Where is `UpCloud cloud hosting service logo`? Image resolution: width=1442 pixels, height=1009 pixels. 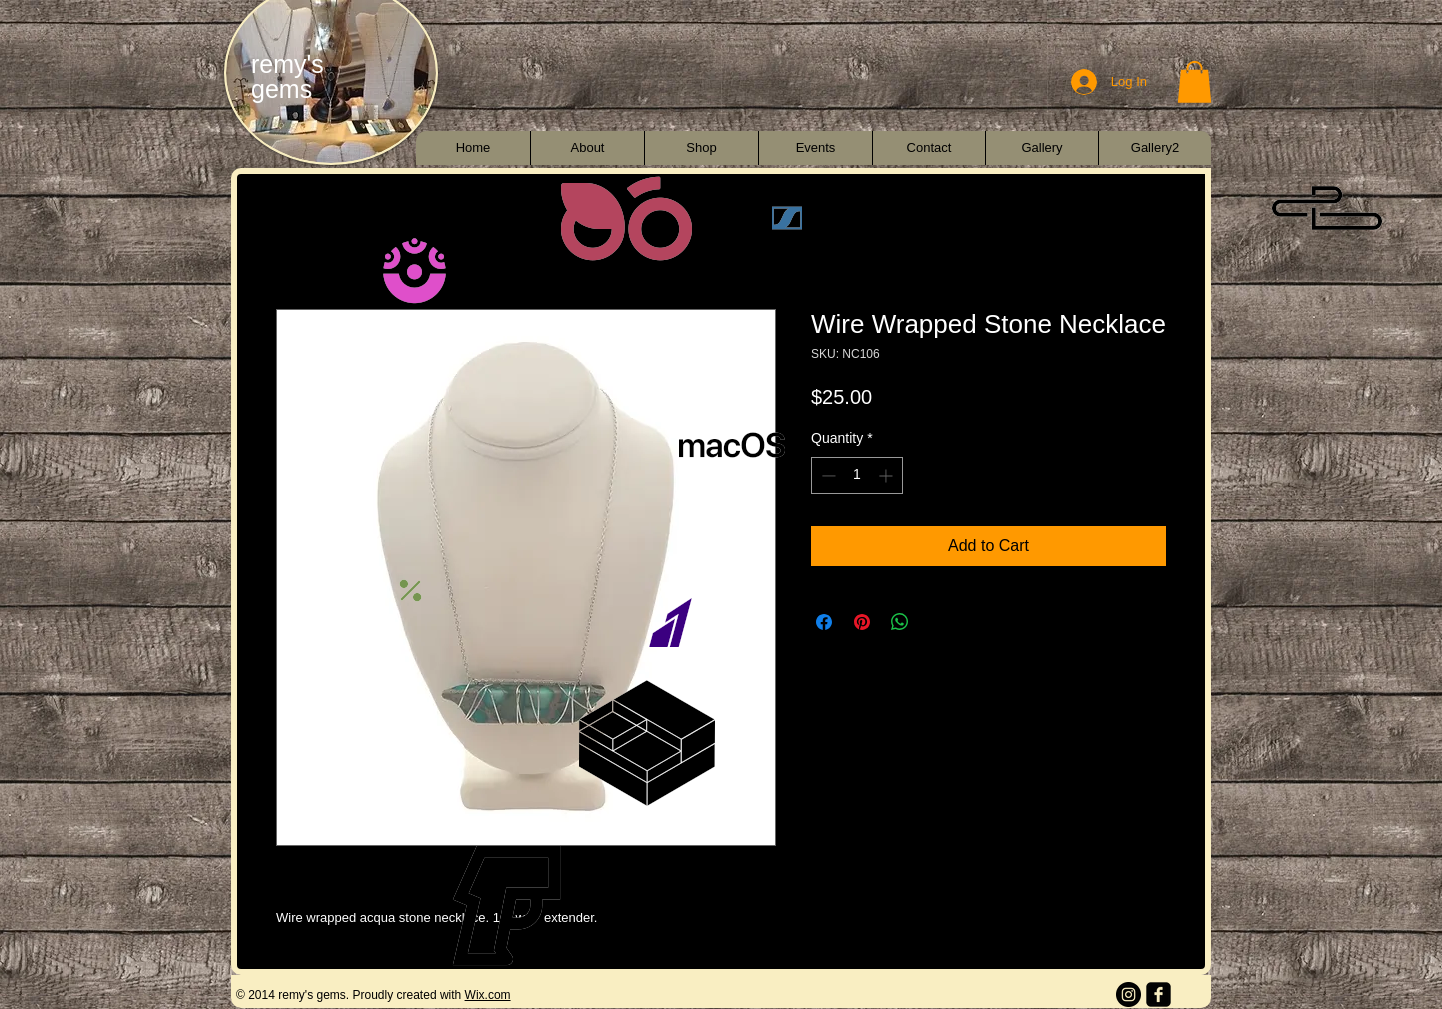 UpCloud cloud hosting service logo is located at coordinates (1327, 208).